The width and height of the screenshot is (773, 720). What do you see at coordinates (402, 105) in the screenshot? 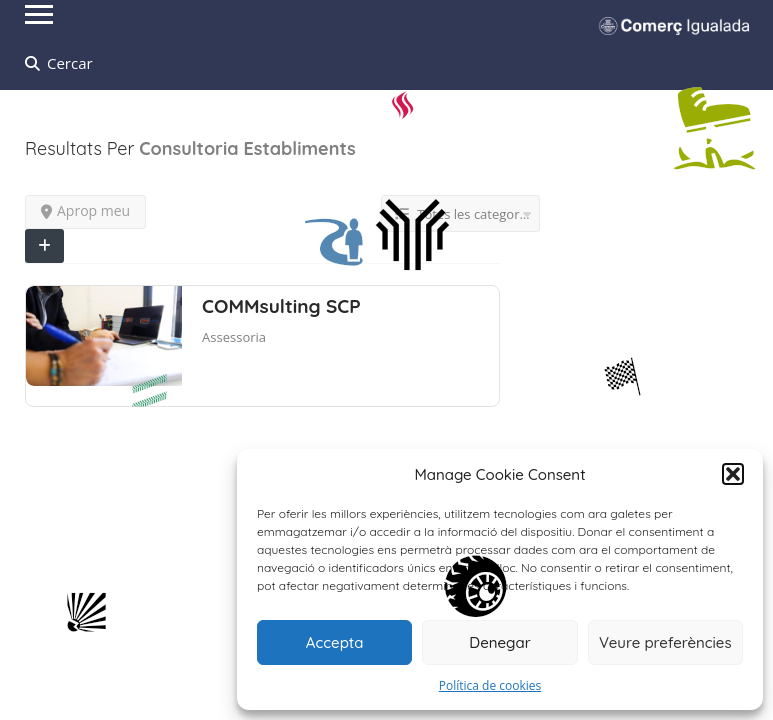
I see `indicates heat or high temperature status` at bounding box center [402, 105].